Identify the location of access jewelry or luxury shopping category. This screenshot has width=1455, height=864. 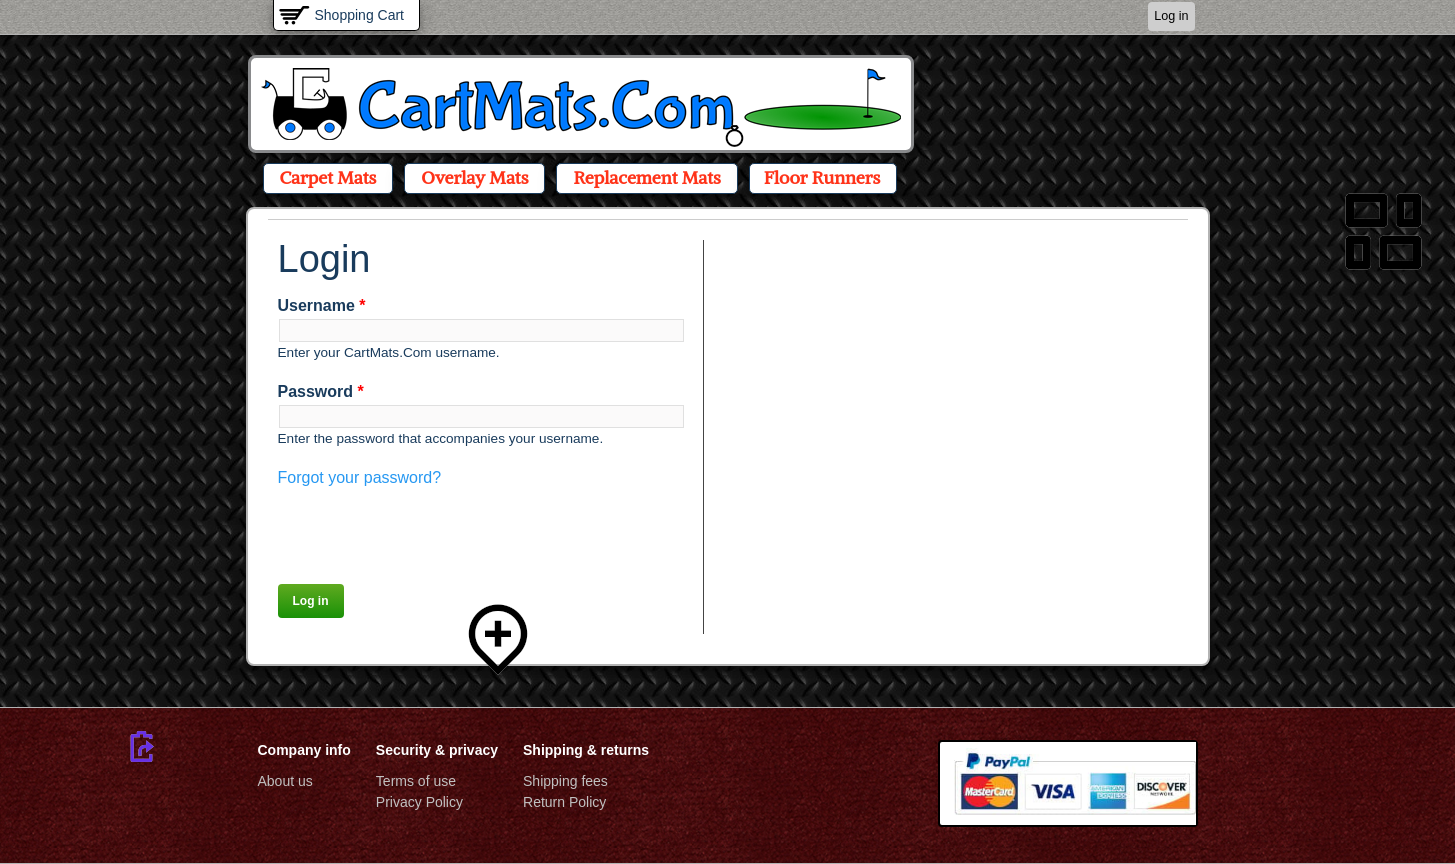
(734, 136).